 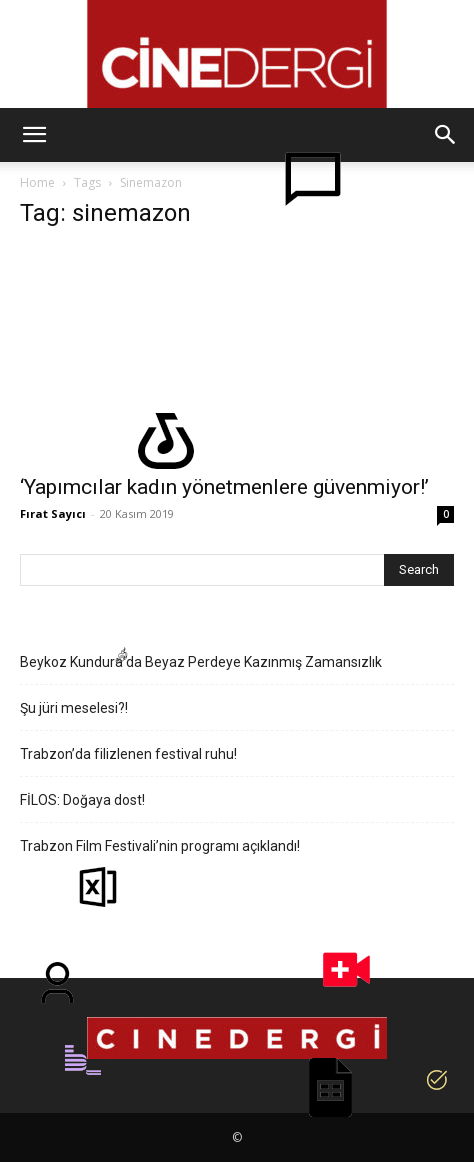 What do you see at coordinates (437, 1080) in the screenshot?
I see `cachet status page logo` at bounding box center [437, 1080].